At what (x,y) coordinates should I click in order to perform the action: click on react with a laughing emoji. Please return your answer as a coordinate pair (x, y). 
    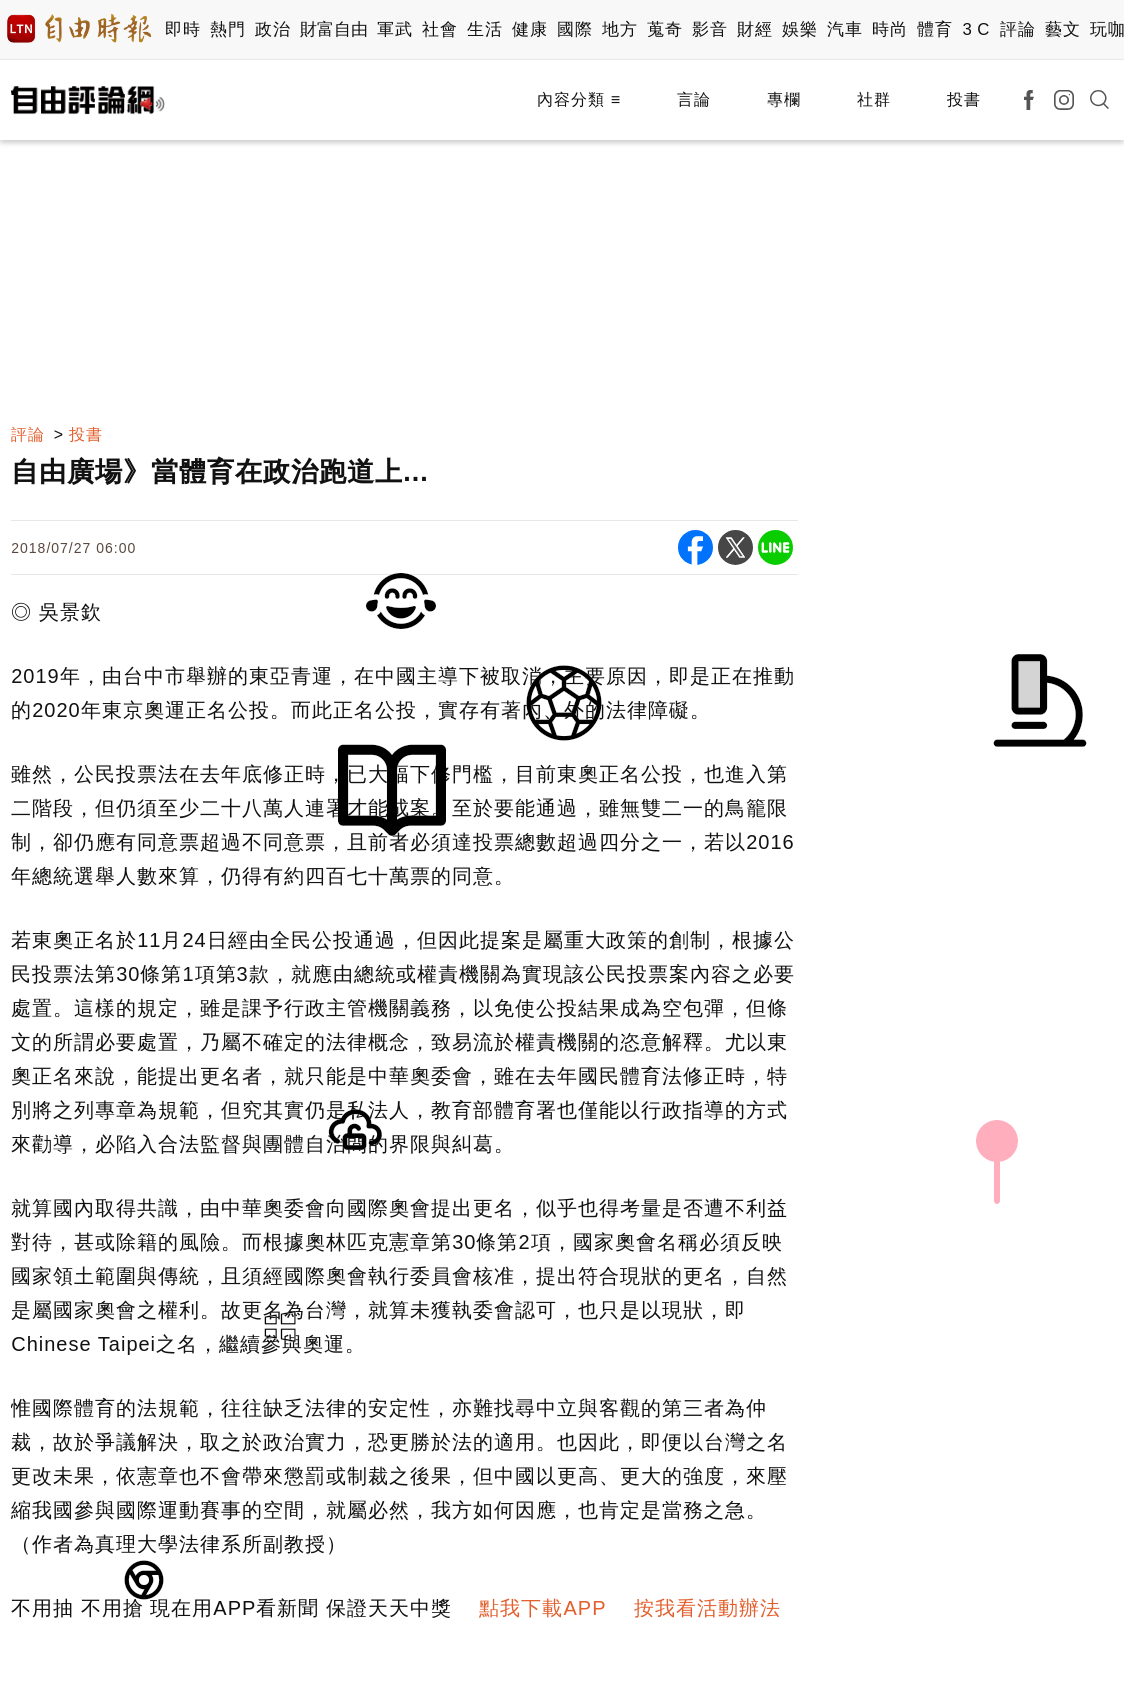
    Looking at the image, I should click on (401, 601).